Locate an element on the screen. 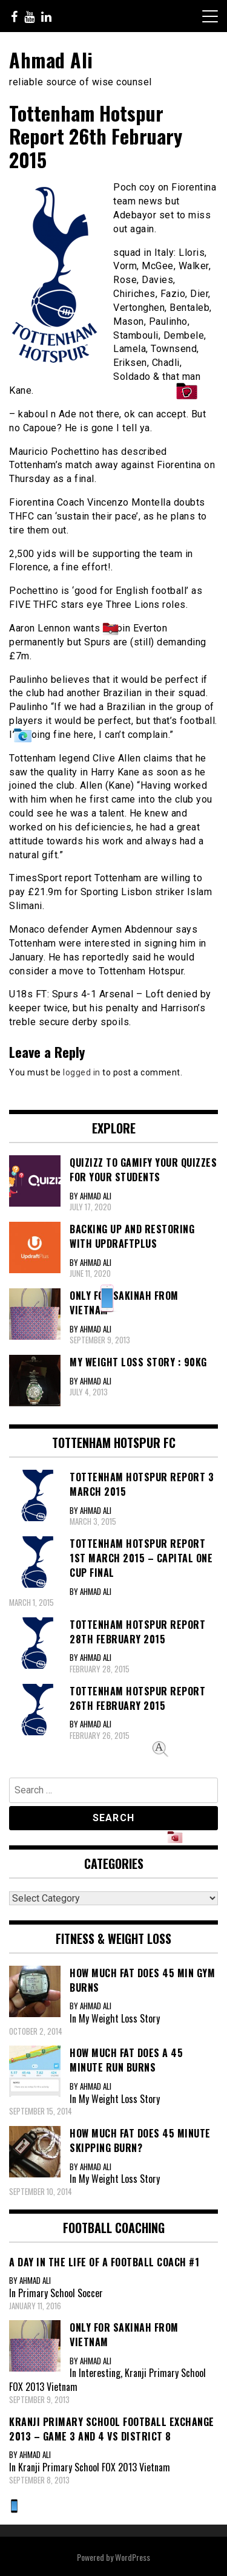  iPod Touch device connected is located at coordinates (107, 1299).